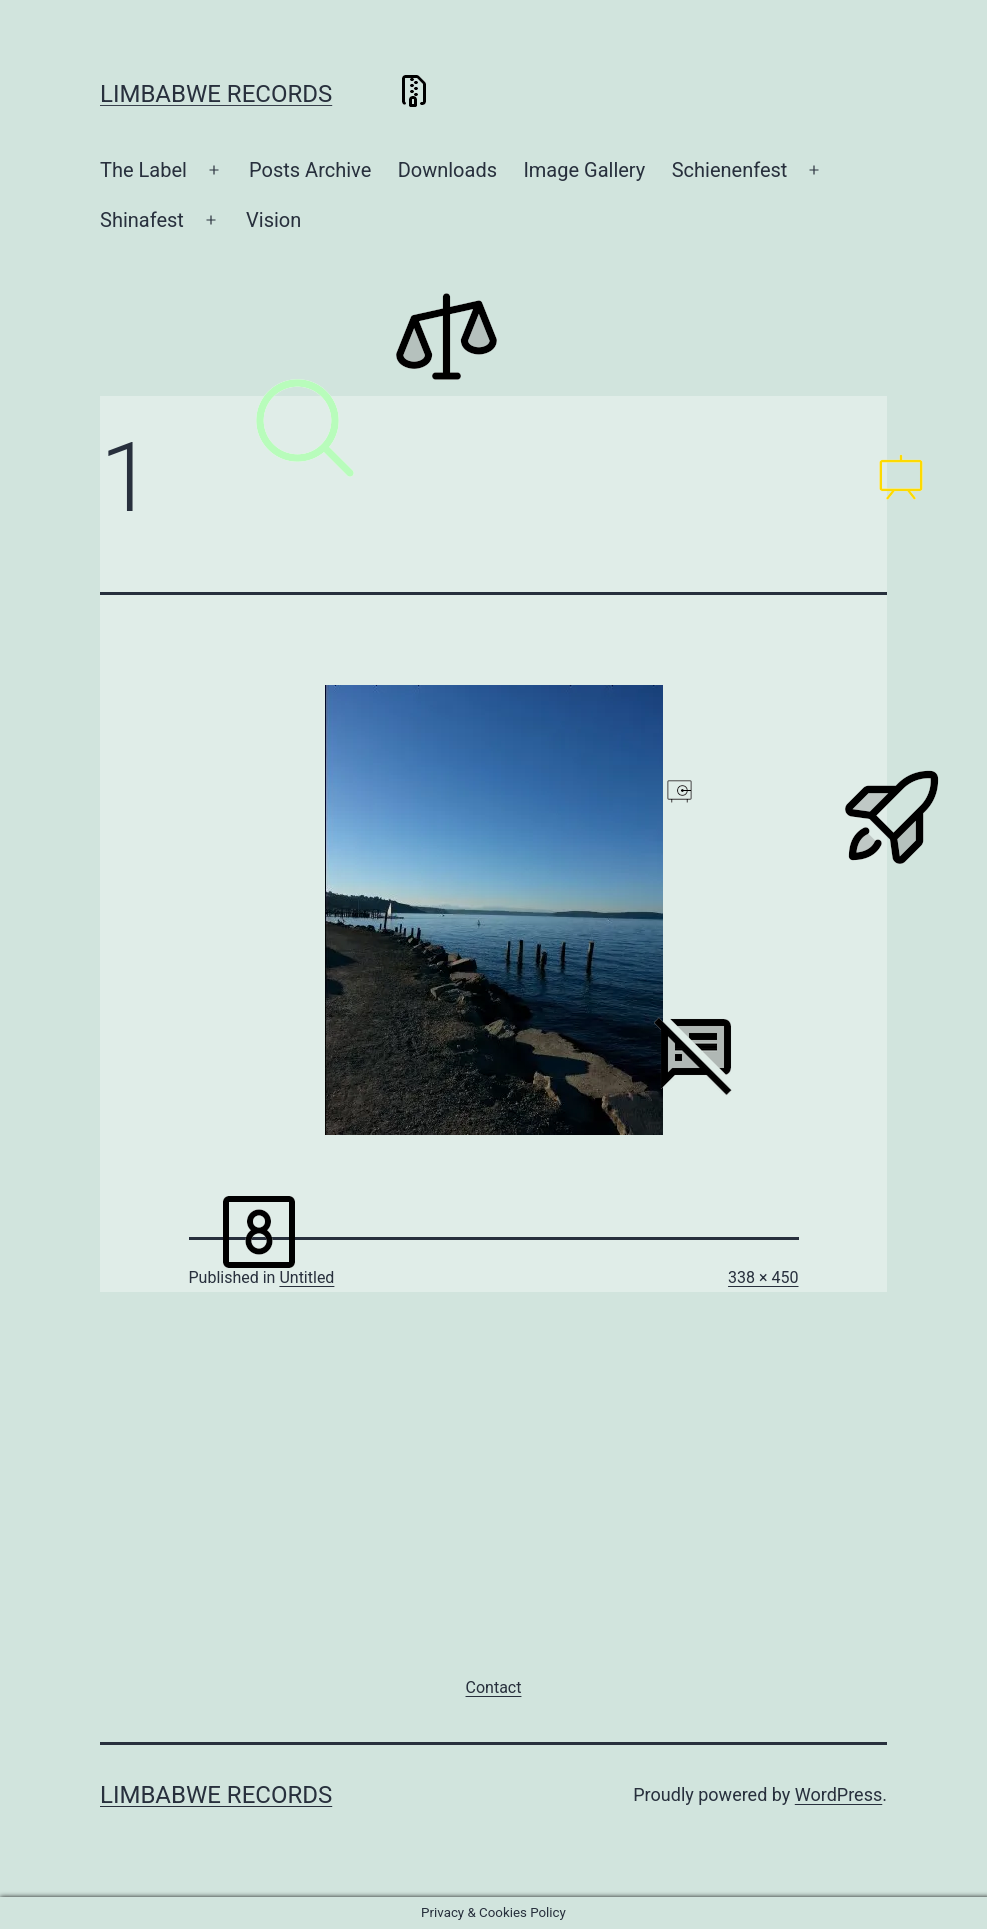 The image size is (987, 1929). Describe the element at coordinates (414, 91) in the screenshot. I see `view or open a compressed zip file` at that location.